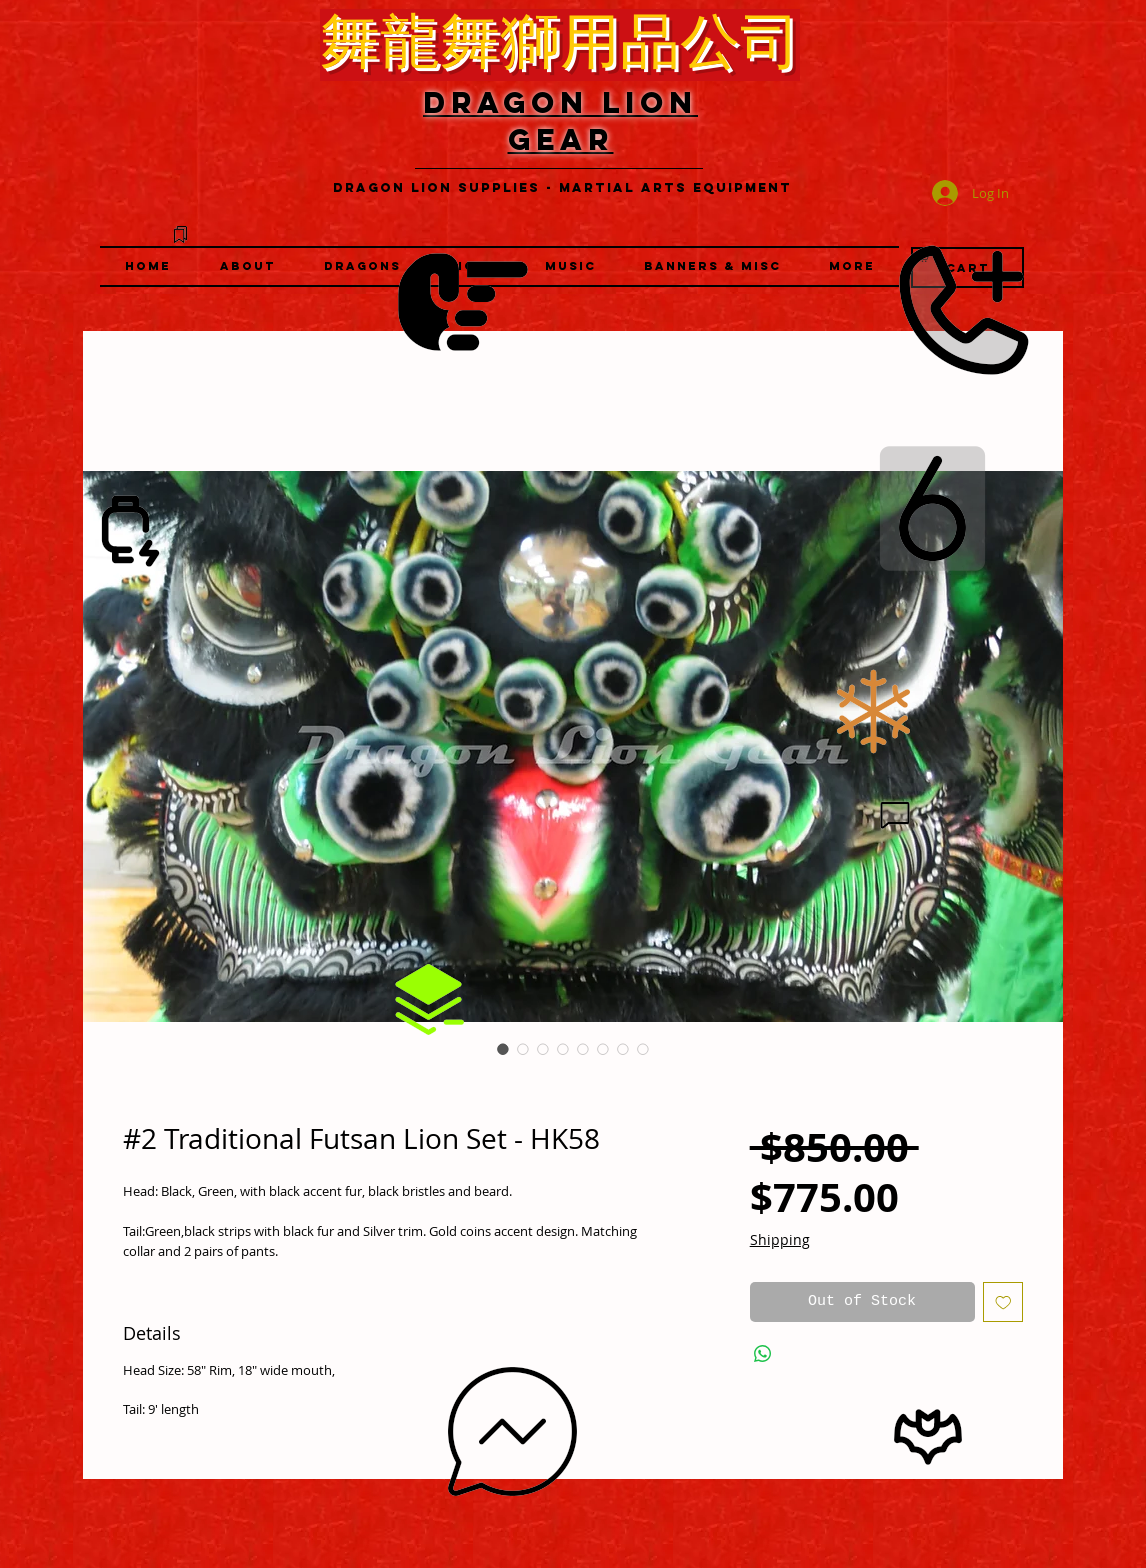 The image size is (1146, 1568). Describe the element at coordinates (125, 529) in the screenshot. I see `smartwatch charging status` at that location.